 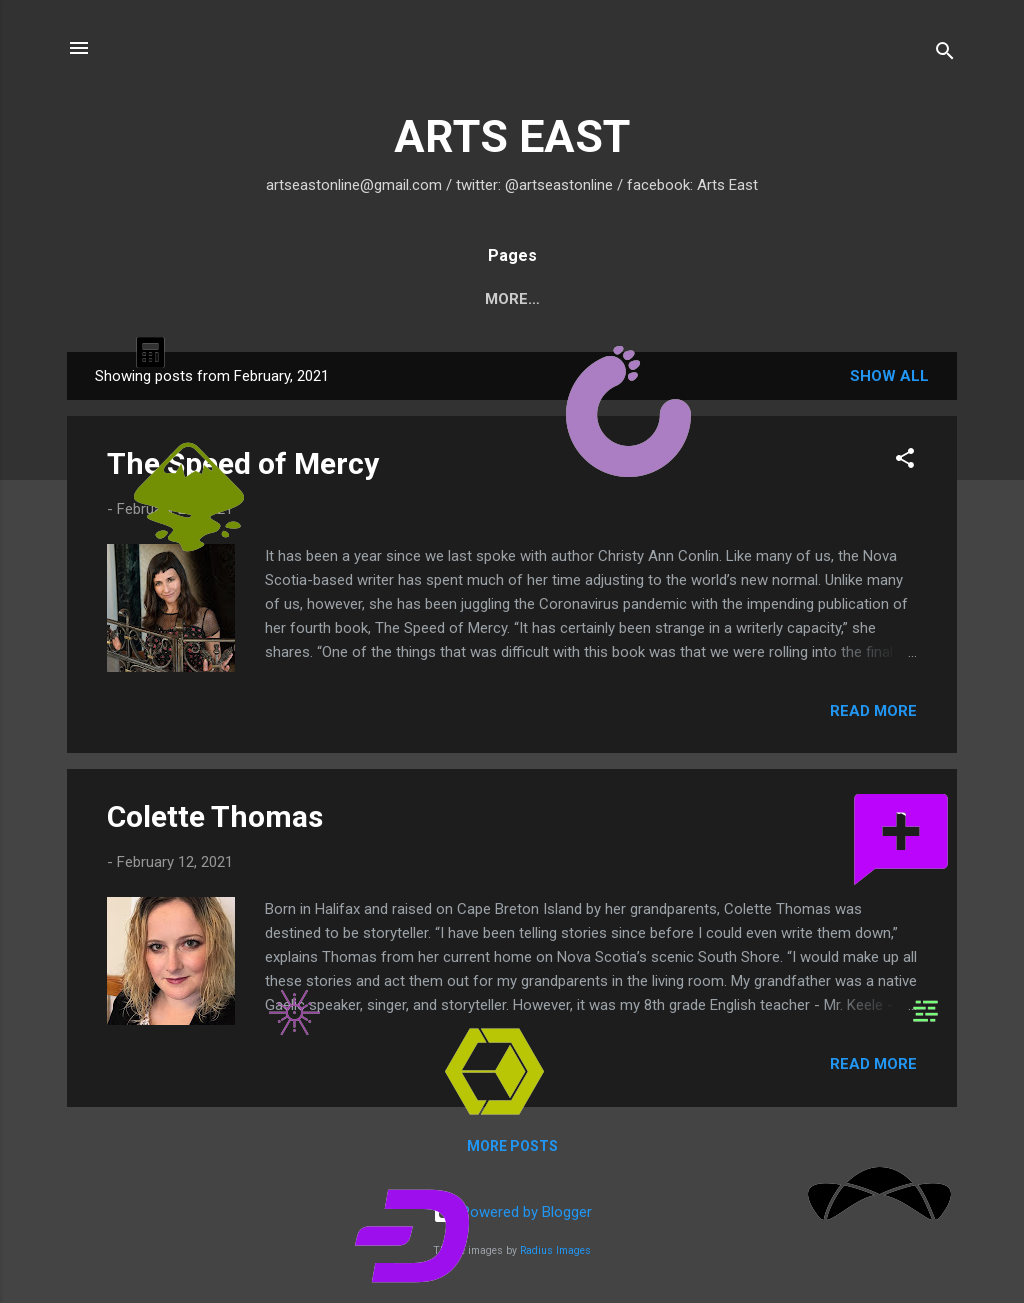 I want to click on open the calculator app, so click(x=150, y=352).